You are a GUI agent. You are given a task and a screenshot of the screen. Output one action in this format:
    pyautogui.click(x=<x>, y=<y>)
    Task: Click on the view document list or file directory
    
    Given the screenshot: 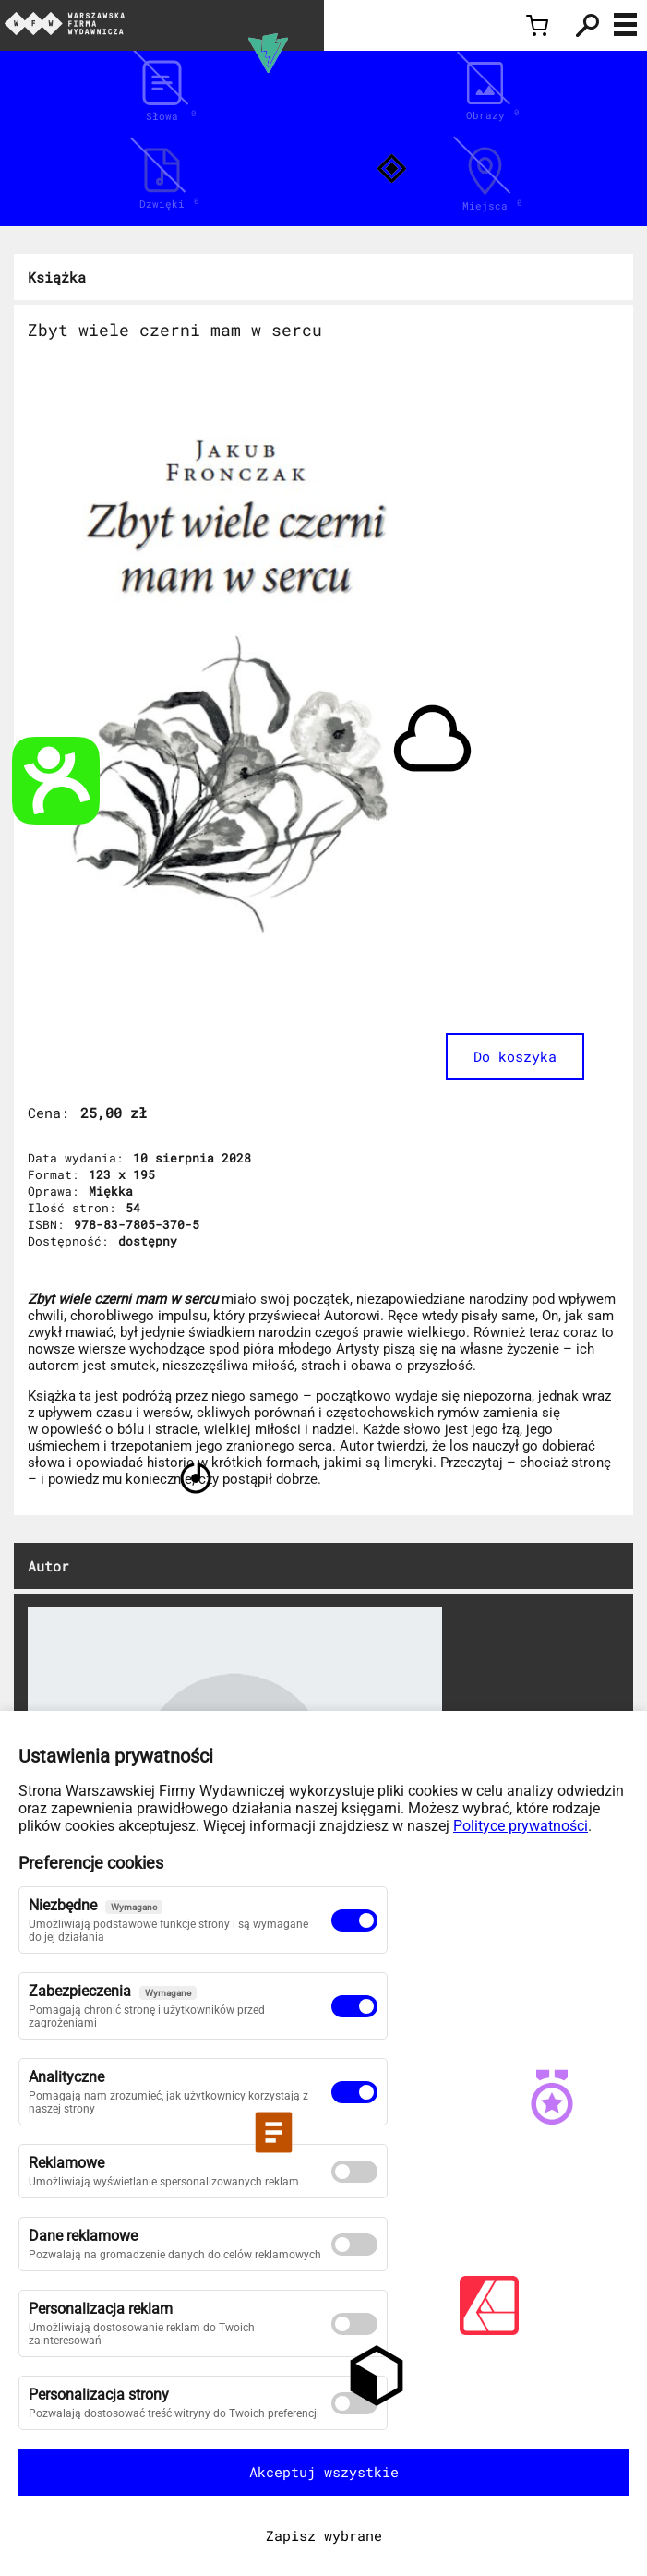 What is the action you would take?
    pyautogui.click(x=273, y=2132)
    